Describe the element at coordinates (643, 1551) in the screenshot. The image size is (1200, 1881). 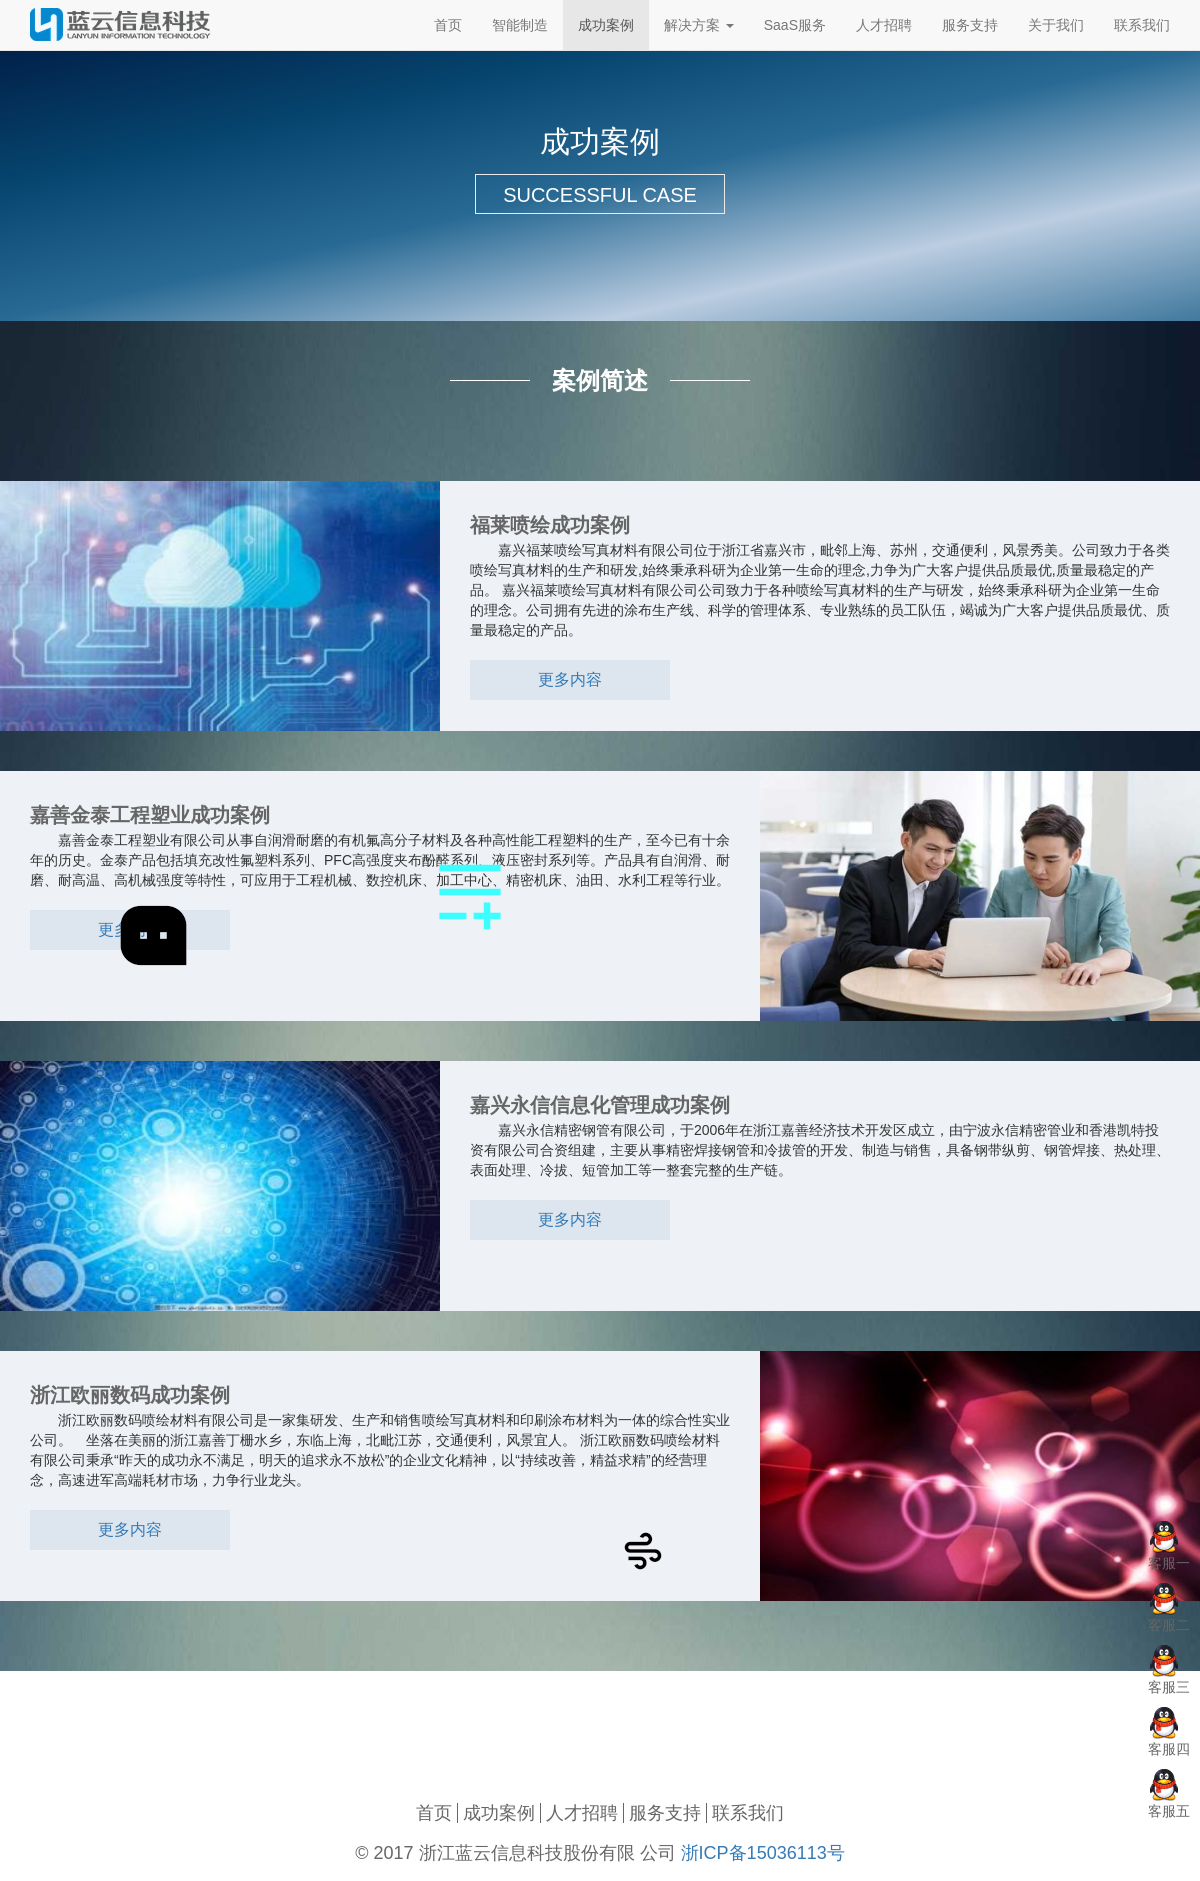
I see `indicates windy weather conditions` at that location.